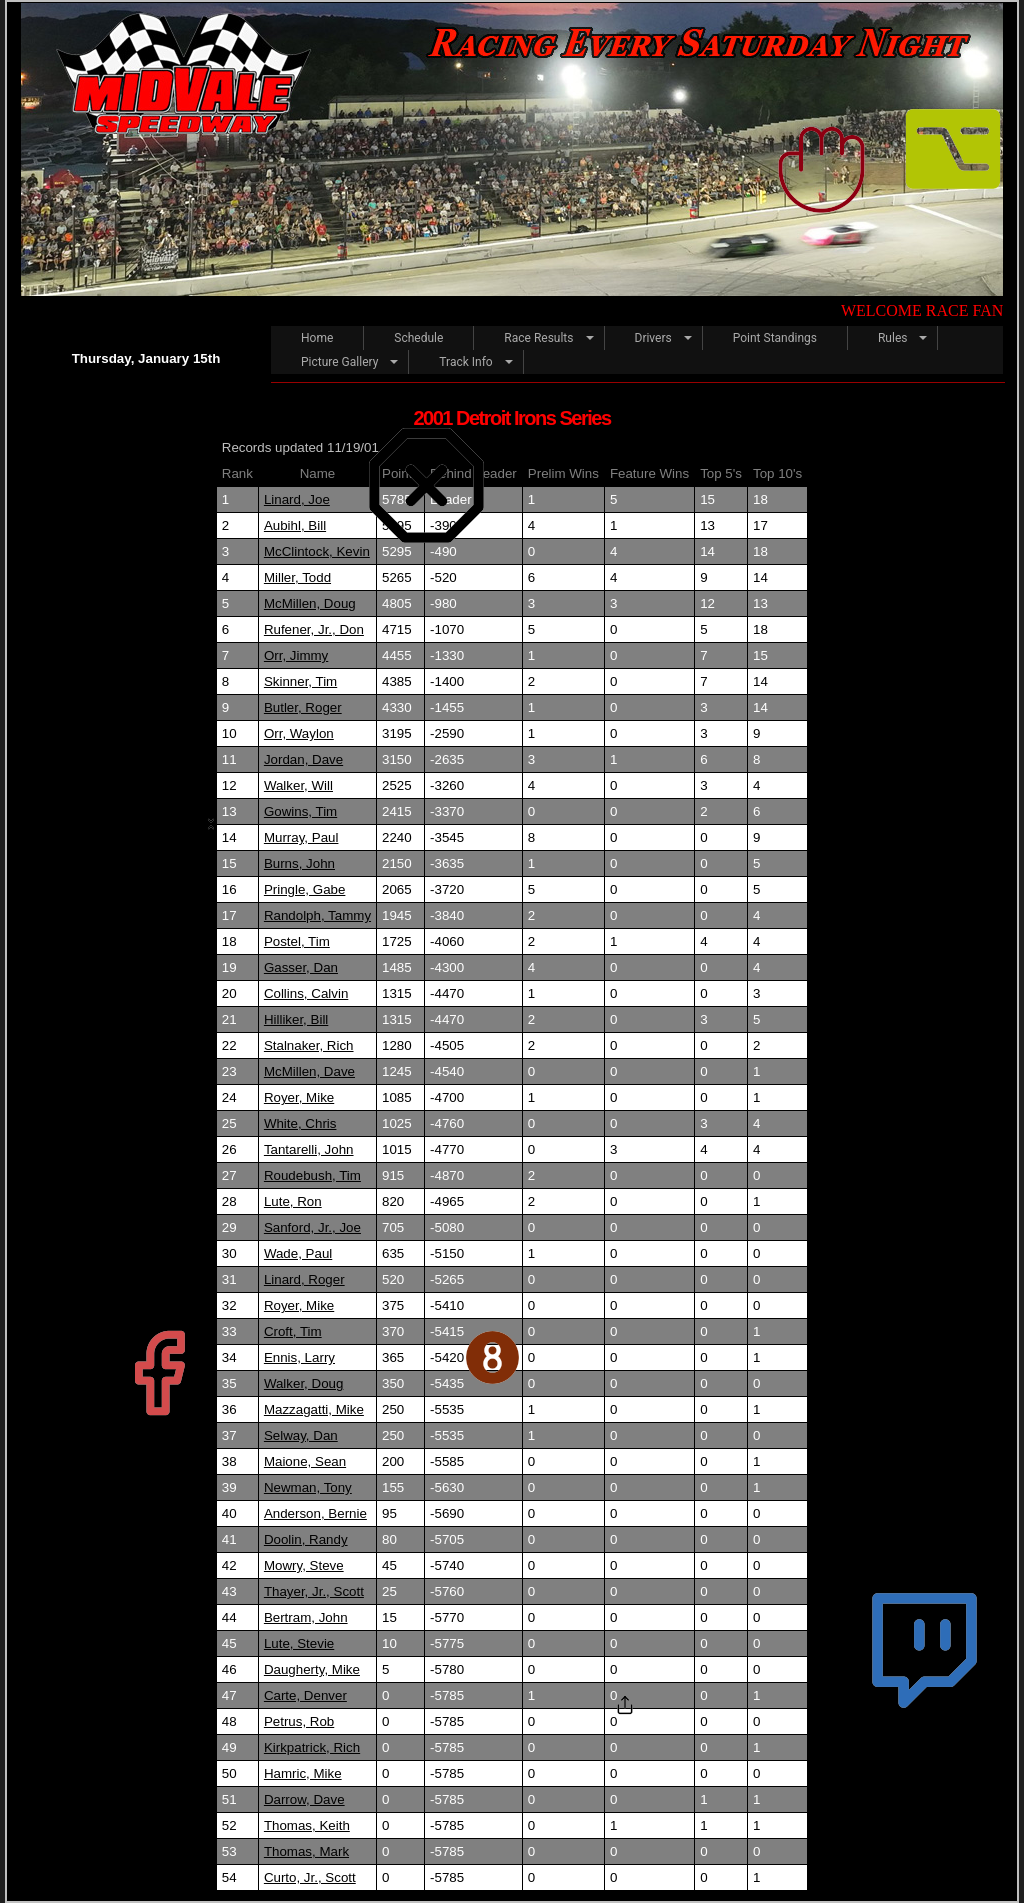 The image size is (1024, 1903). What do you see at coordinates (211, 824) in the screenshot?
I see `collapse expanded content` at bounding box center [211, 824].